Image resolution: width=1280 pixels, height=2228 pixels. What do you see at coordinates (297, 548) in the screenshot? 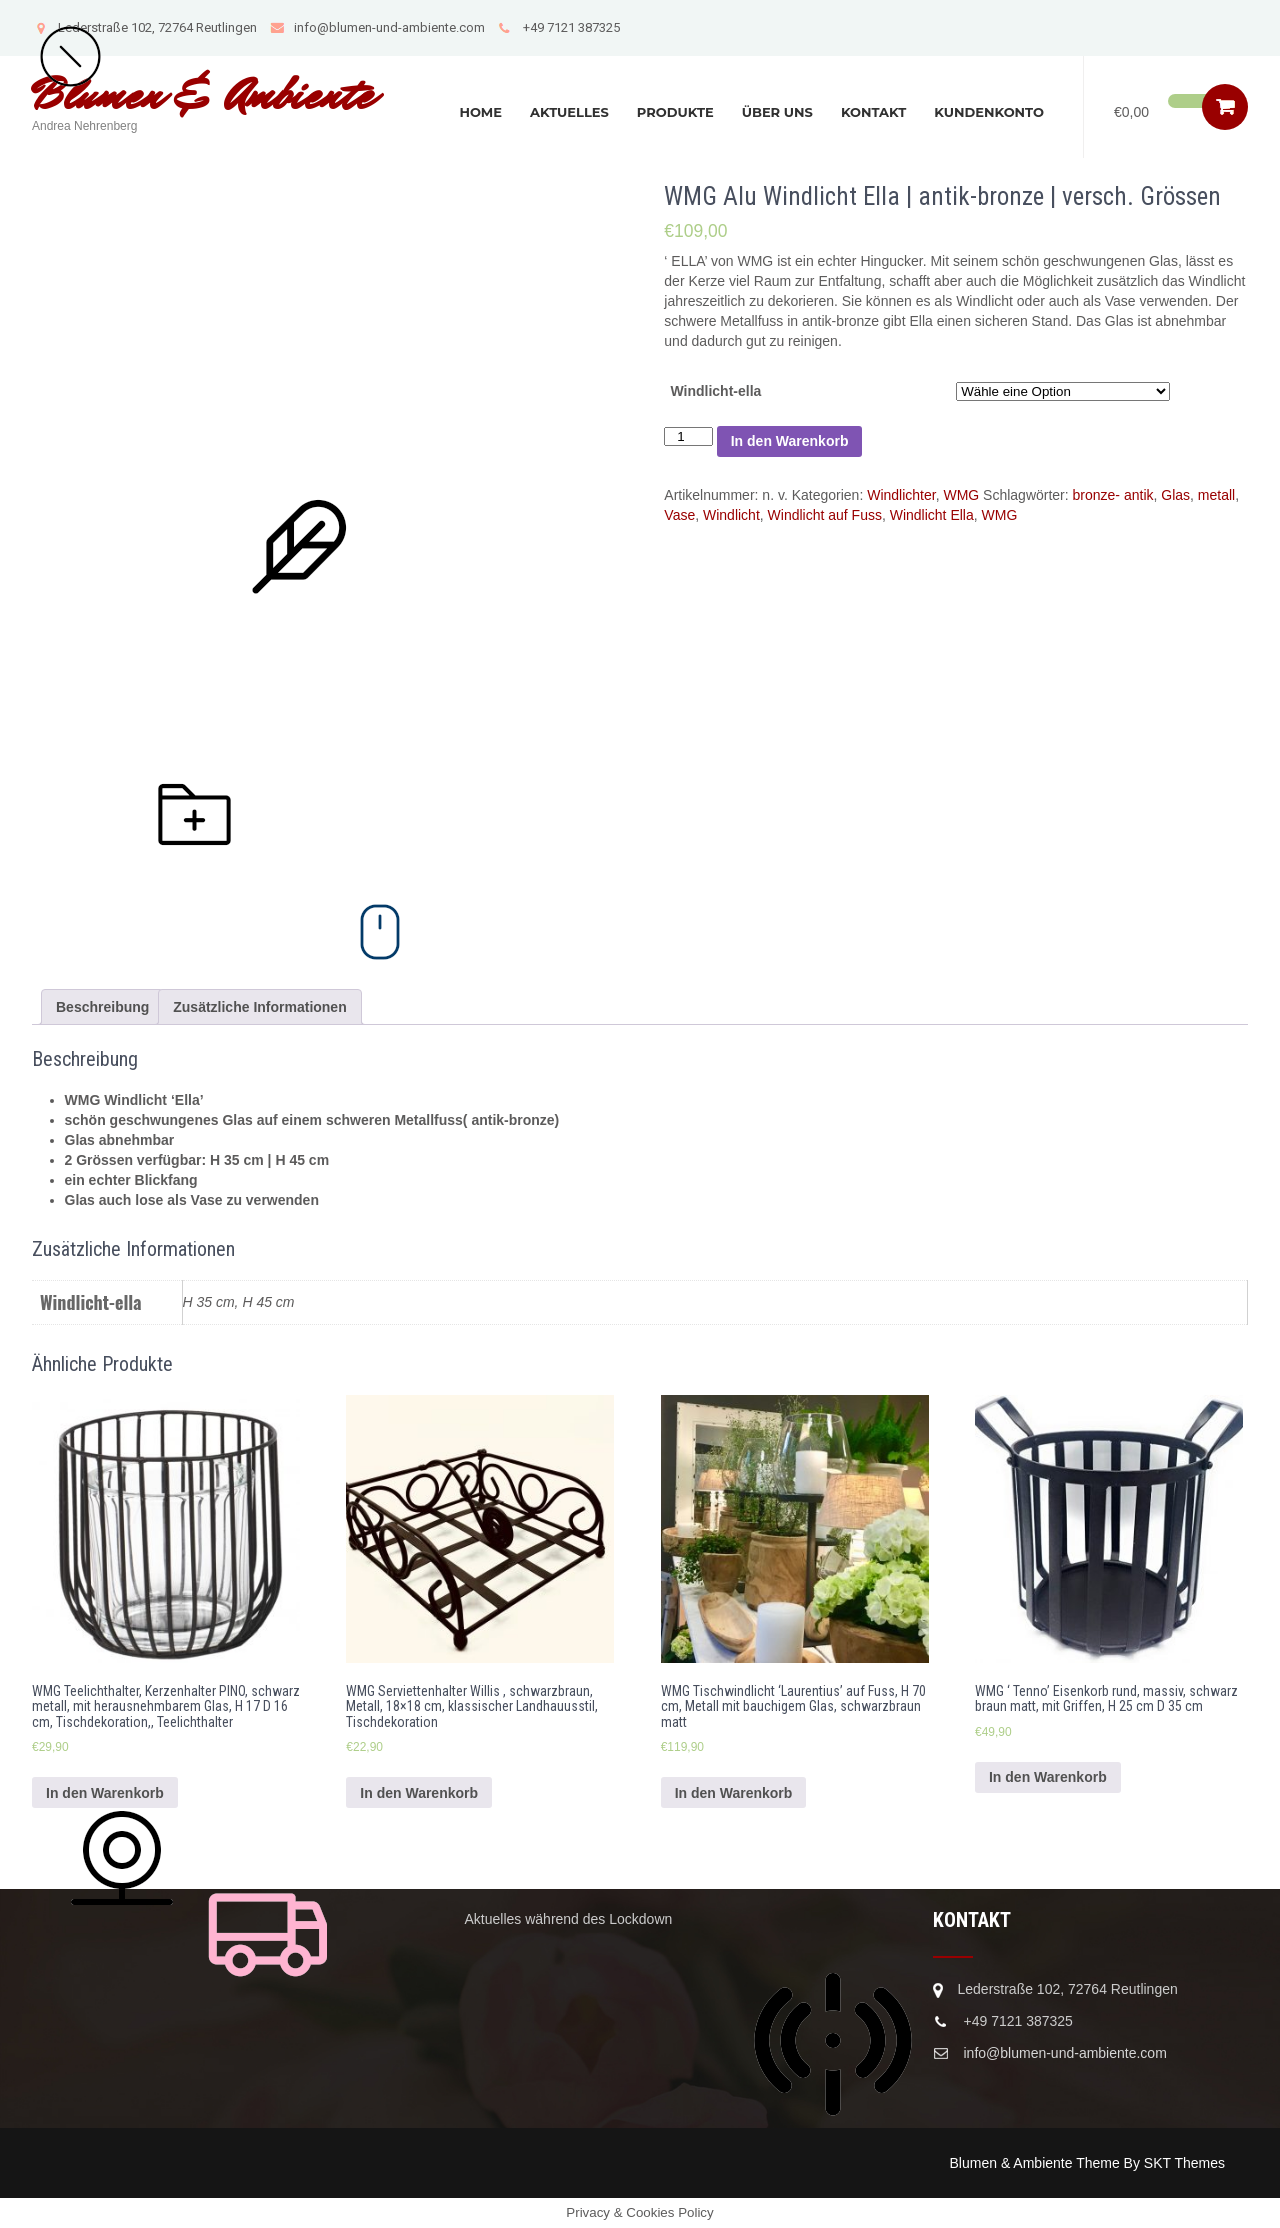
I see `compose a new message or post` at bounding box center [297, 548].